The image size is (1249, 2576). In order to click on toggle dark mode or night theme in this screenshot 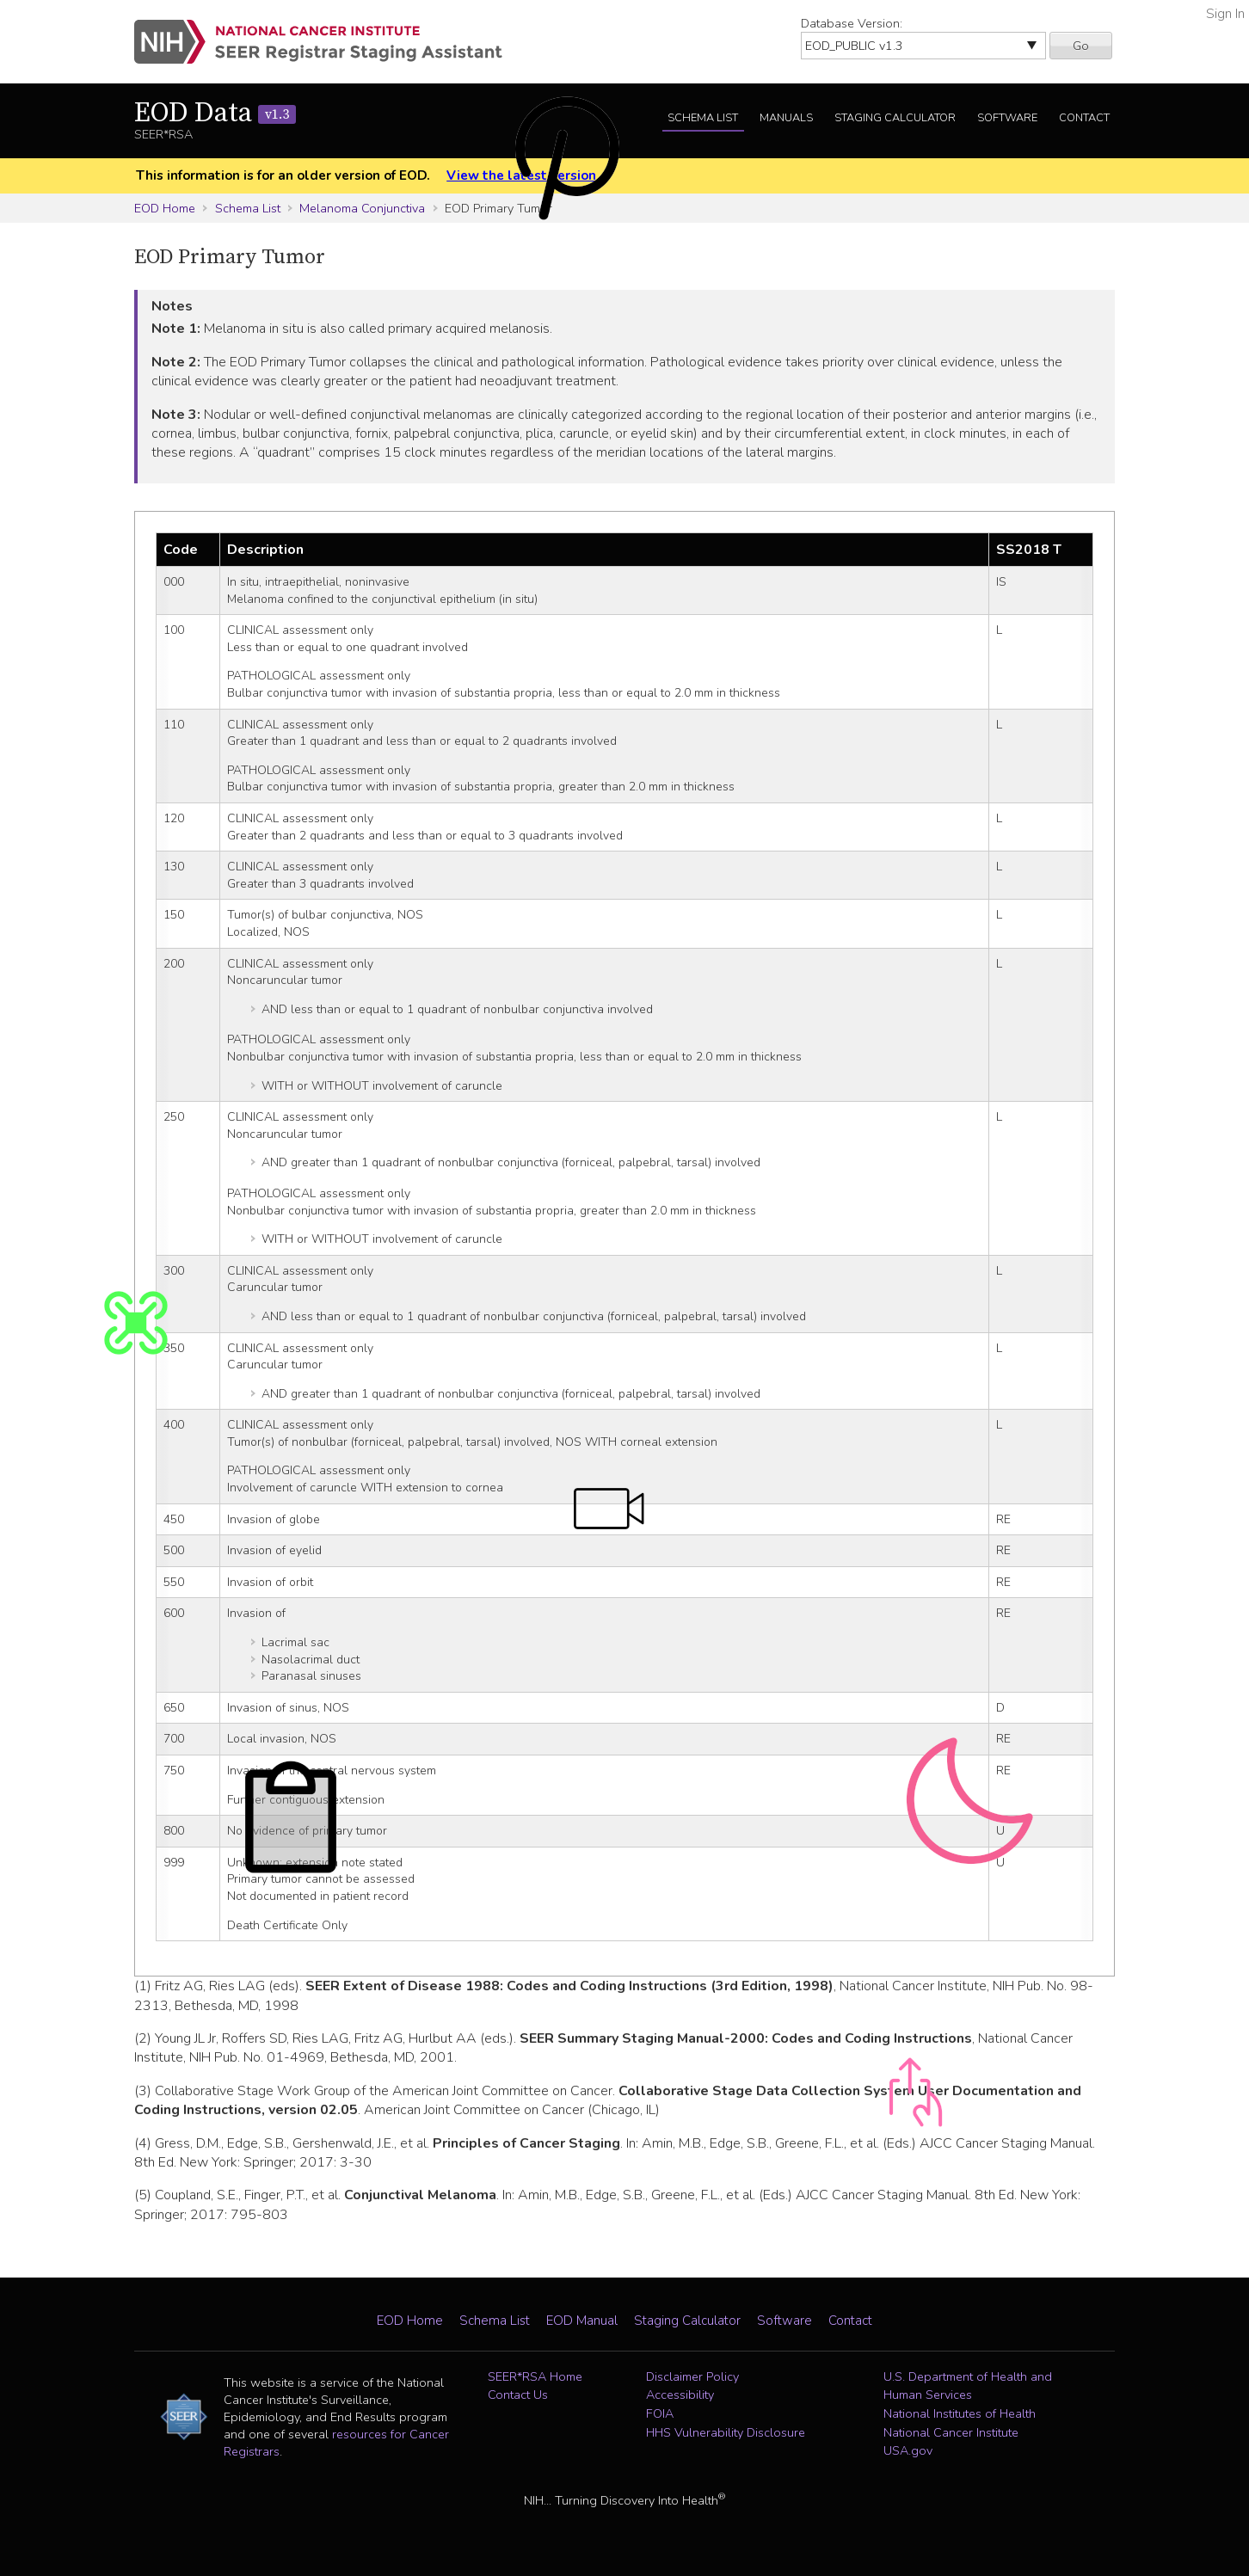, I will do `click(966, 1804)`.